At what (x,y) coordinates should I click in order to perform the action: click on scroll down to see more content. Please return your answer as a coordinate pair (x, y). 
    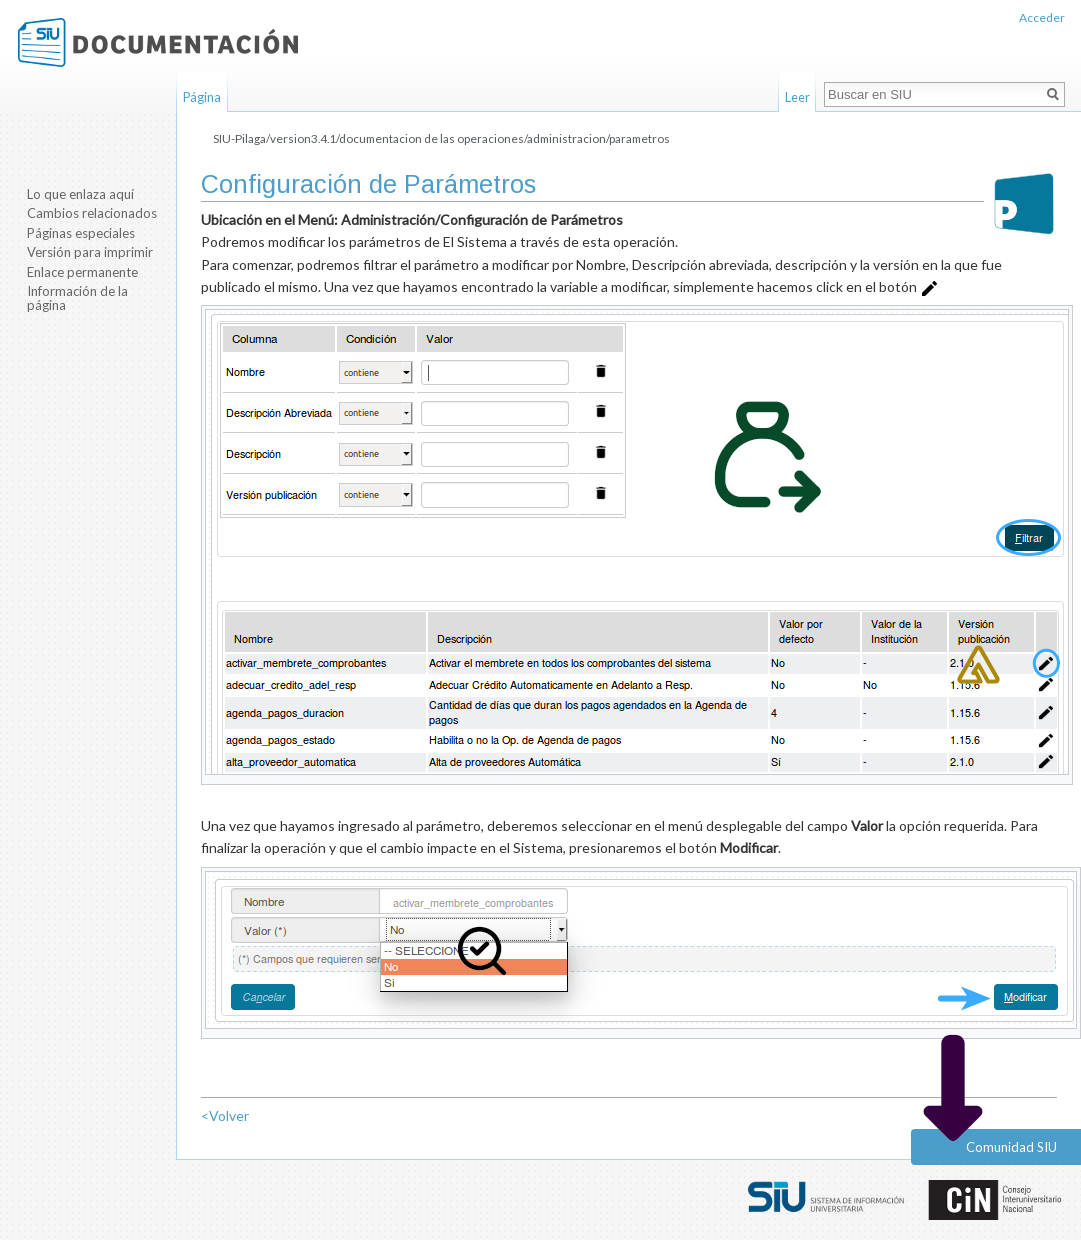
    Looking at the image, I should click on (953, 1088).